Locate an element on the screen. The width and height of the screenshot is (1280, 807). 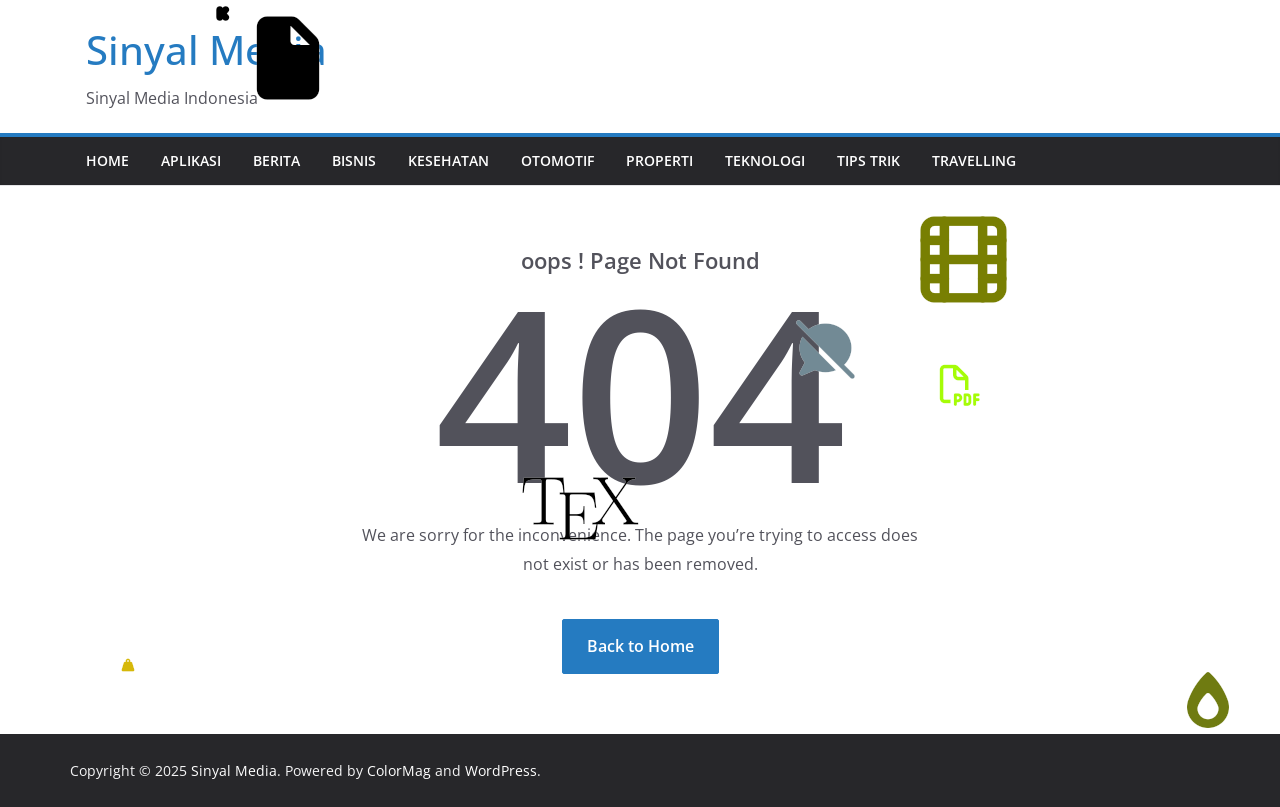
access video or movie content is located at coordinates (963, 259).